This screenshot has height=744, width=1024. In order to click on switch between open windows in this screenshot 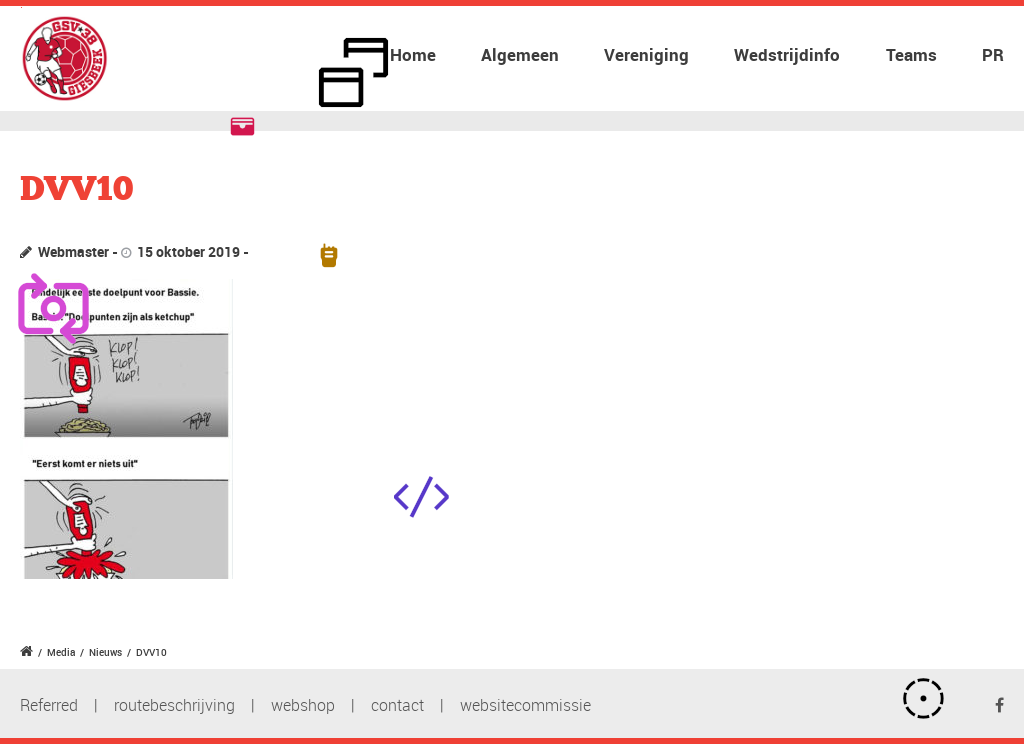, I will do `click(353, 72)`.